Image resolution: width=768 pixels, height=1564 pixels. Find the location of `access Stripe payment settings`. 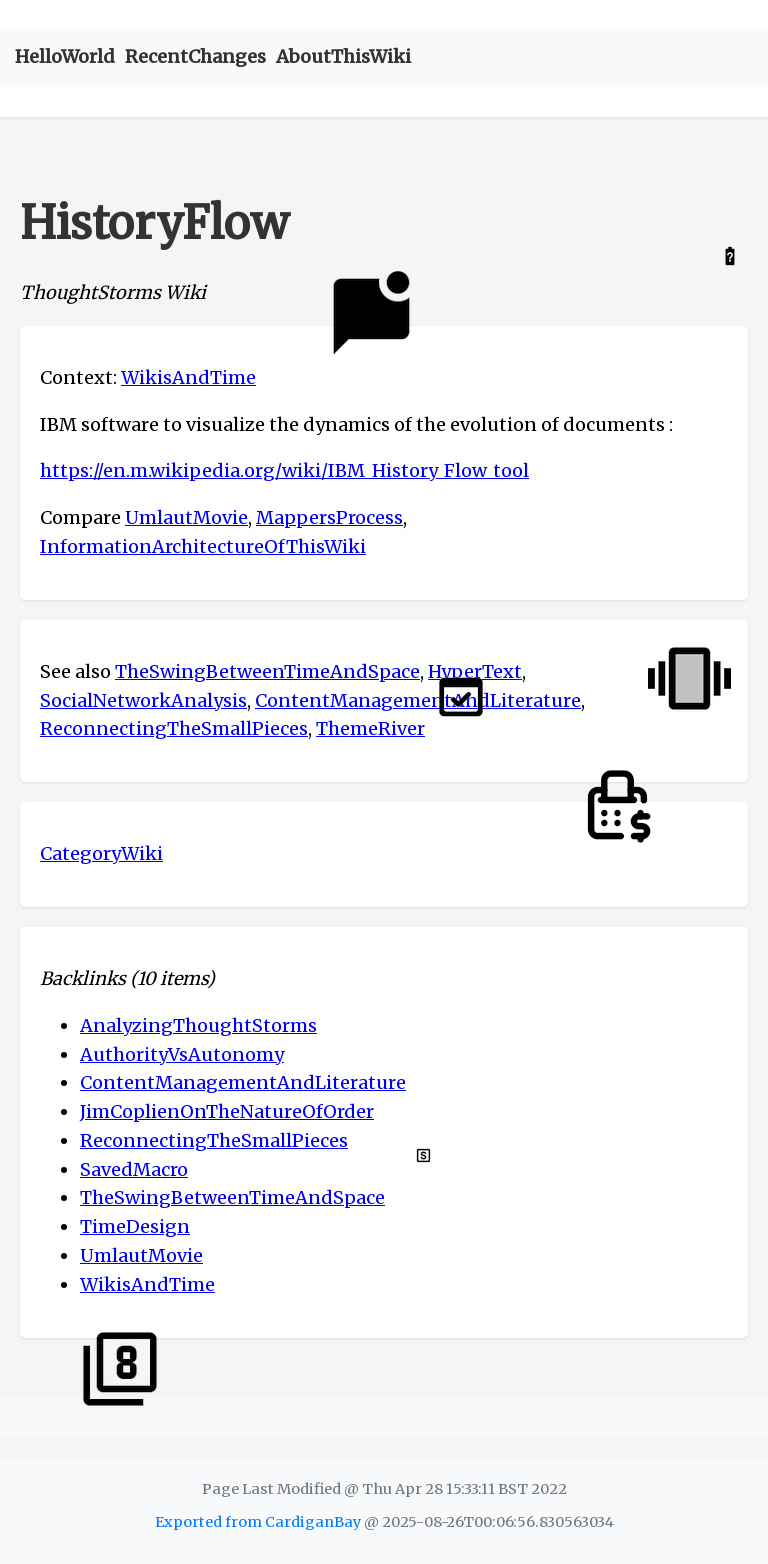

access Stripe payment settings is located at coordinates (423, 1155).